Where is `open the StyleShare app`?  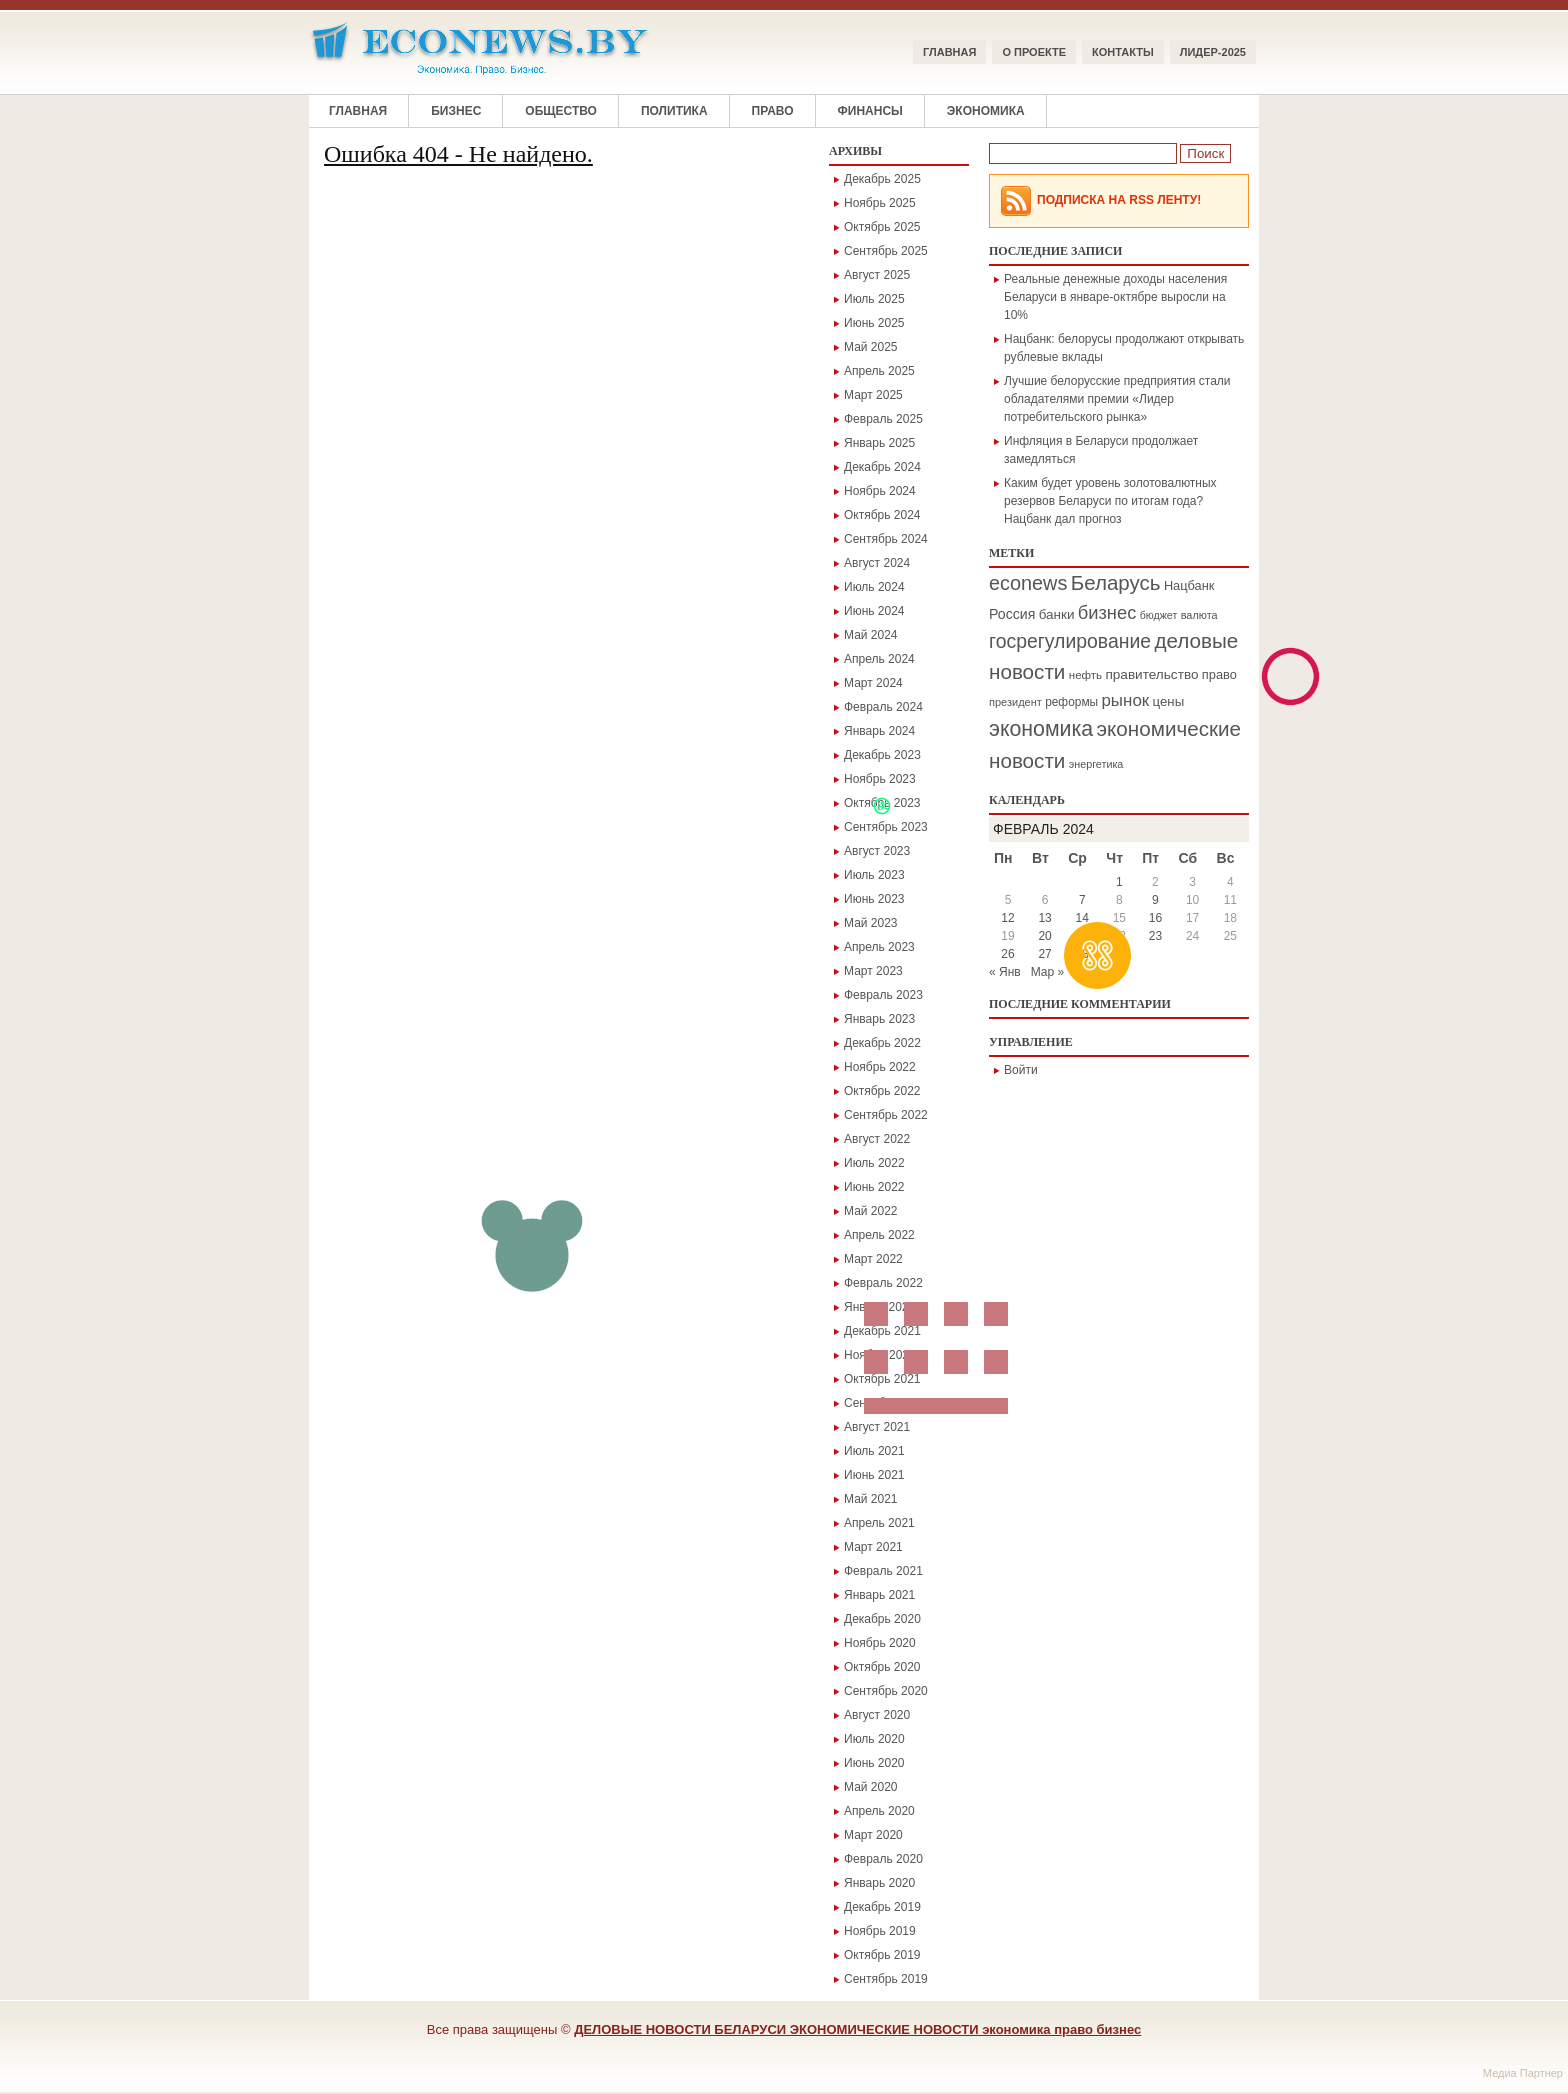
open the StyleShare app is located at coordinates (1097, 955).